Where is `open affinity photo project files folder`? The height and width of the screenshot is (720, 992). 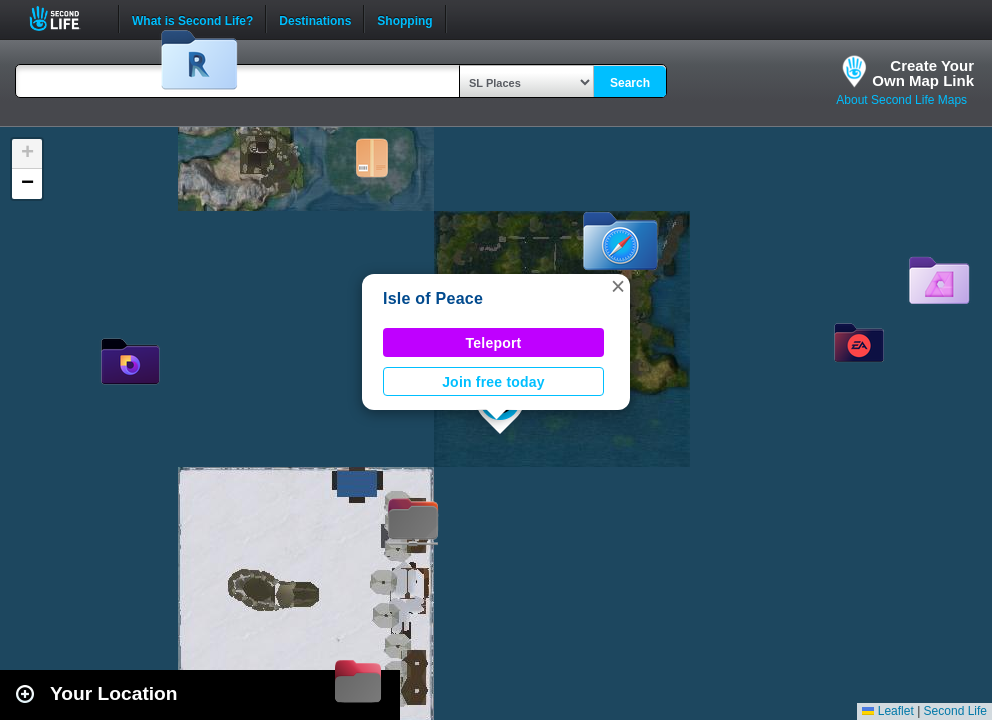 open affinity photo project files folder is located at coordinates (939, 282).